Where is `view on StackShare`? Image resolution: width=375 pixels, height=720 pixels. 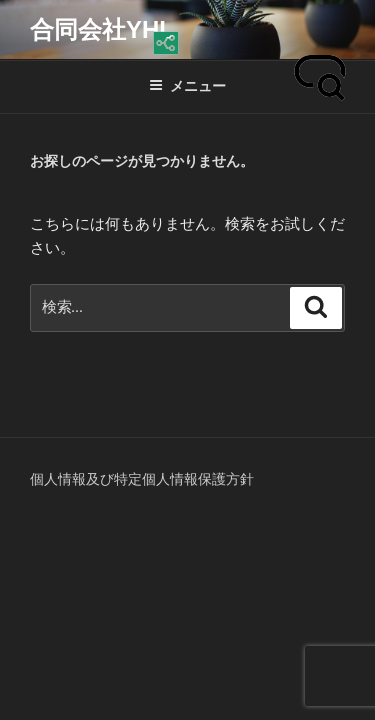 view on StackShare is located at coordinates (166, 43).